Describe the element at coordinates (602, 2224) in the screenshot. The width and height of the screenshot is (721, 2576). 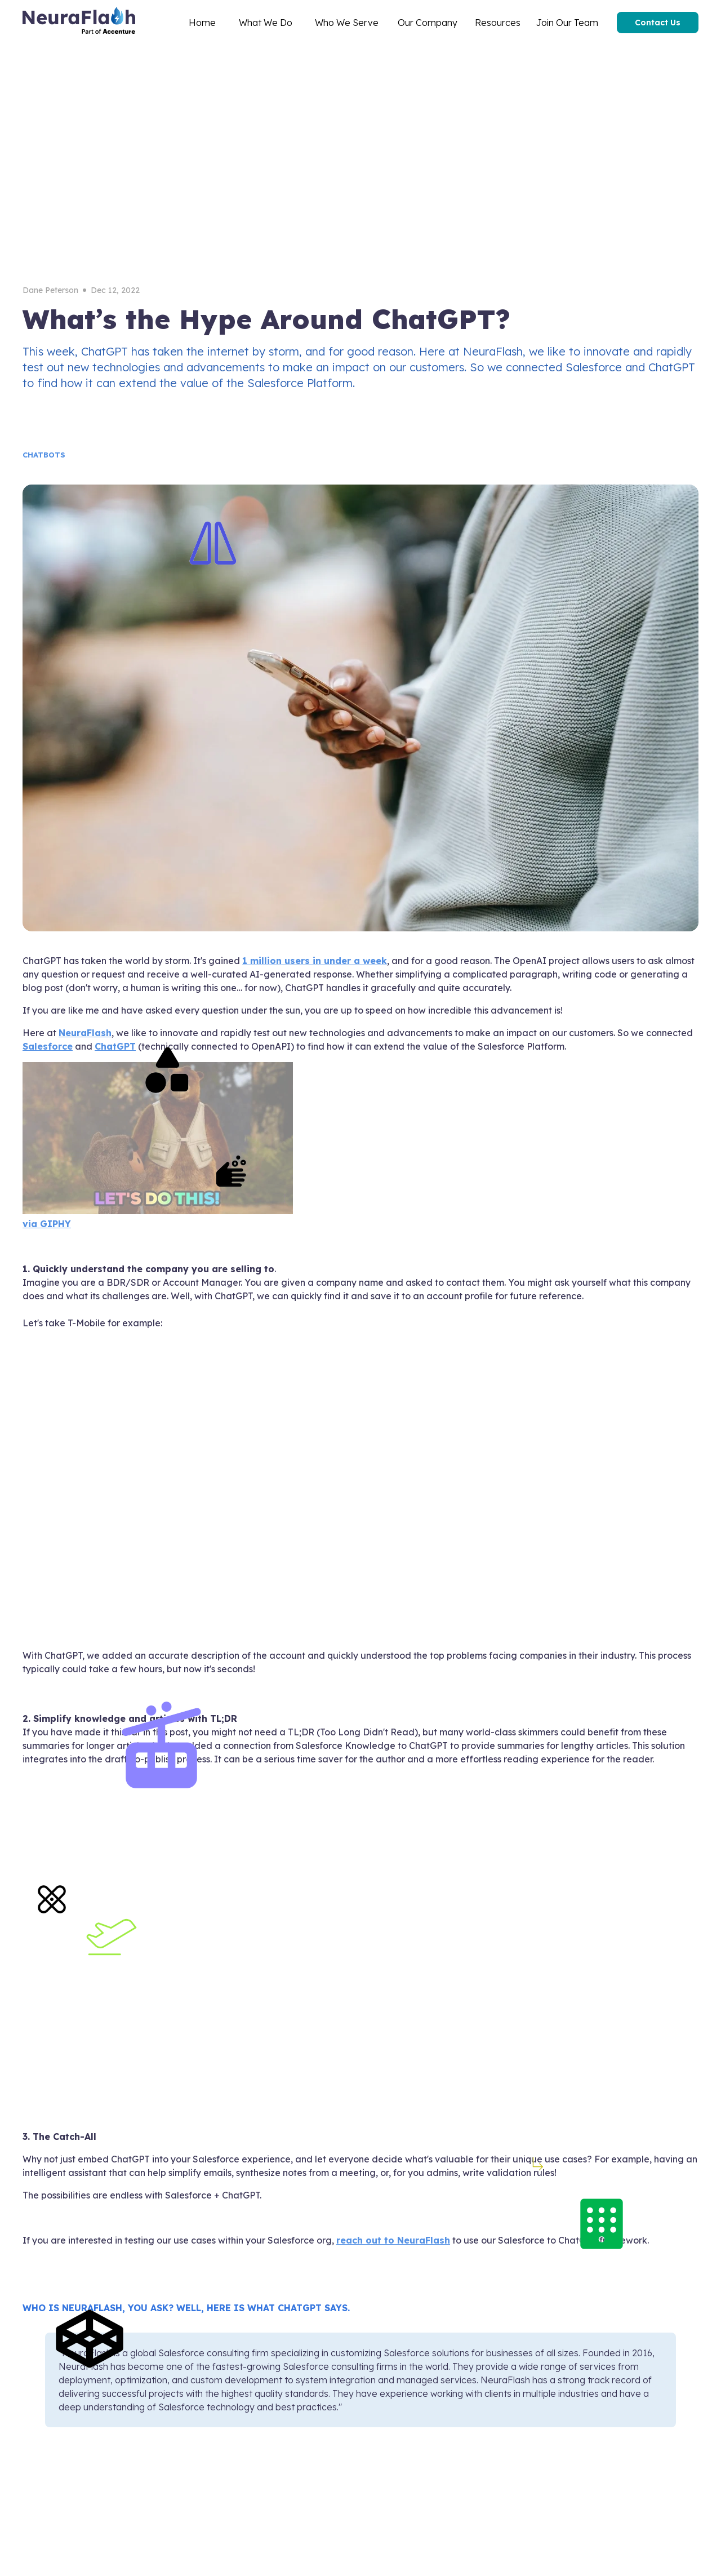
I see `open numeric keypad for input` at that location.